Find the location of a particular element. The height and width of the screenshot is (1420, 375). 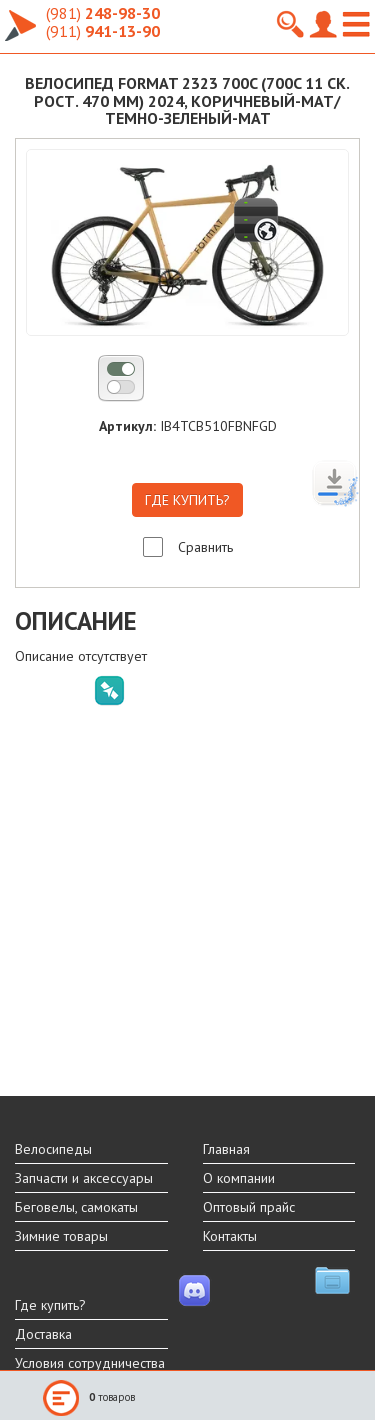

open Discord app is located at coordinates (194, 1290).